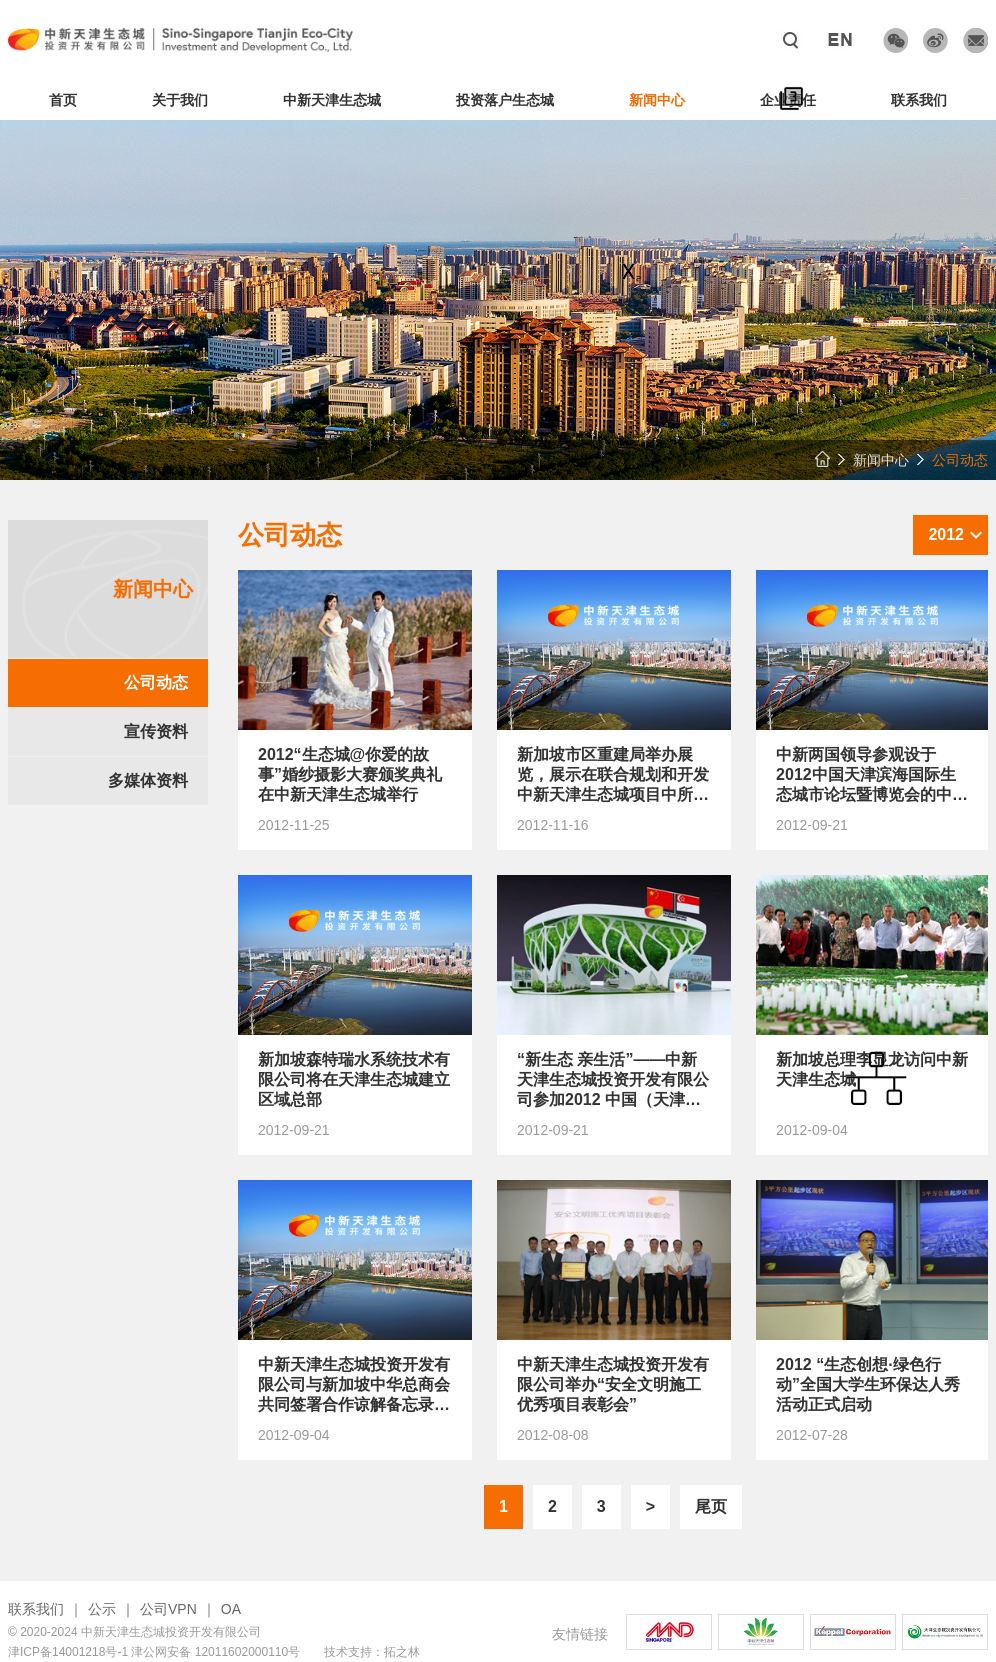 The width and height of the screenshot is (996, 1662). I want to click on format text as subscript, so click(628, 272).